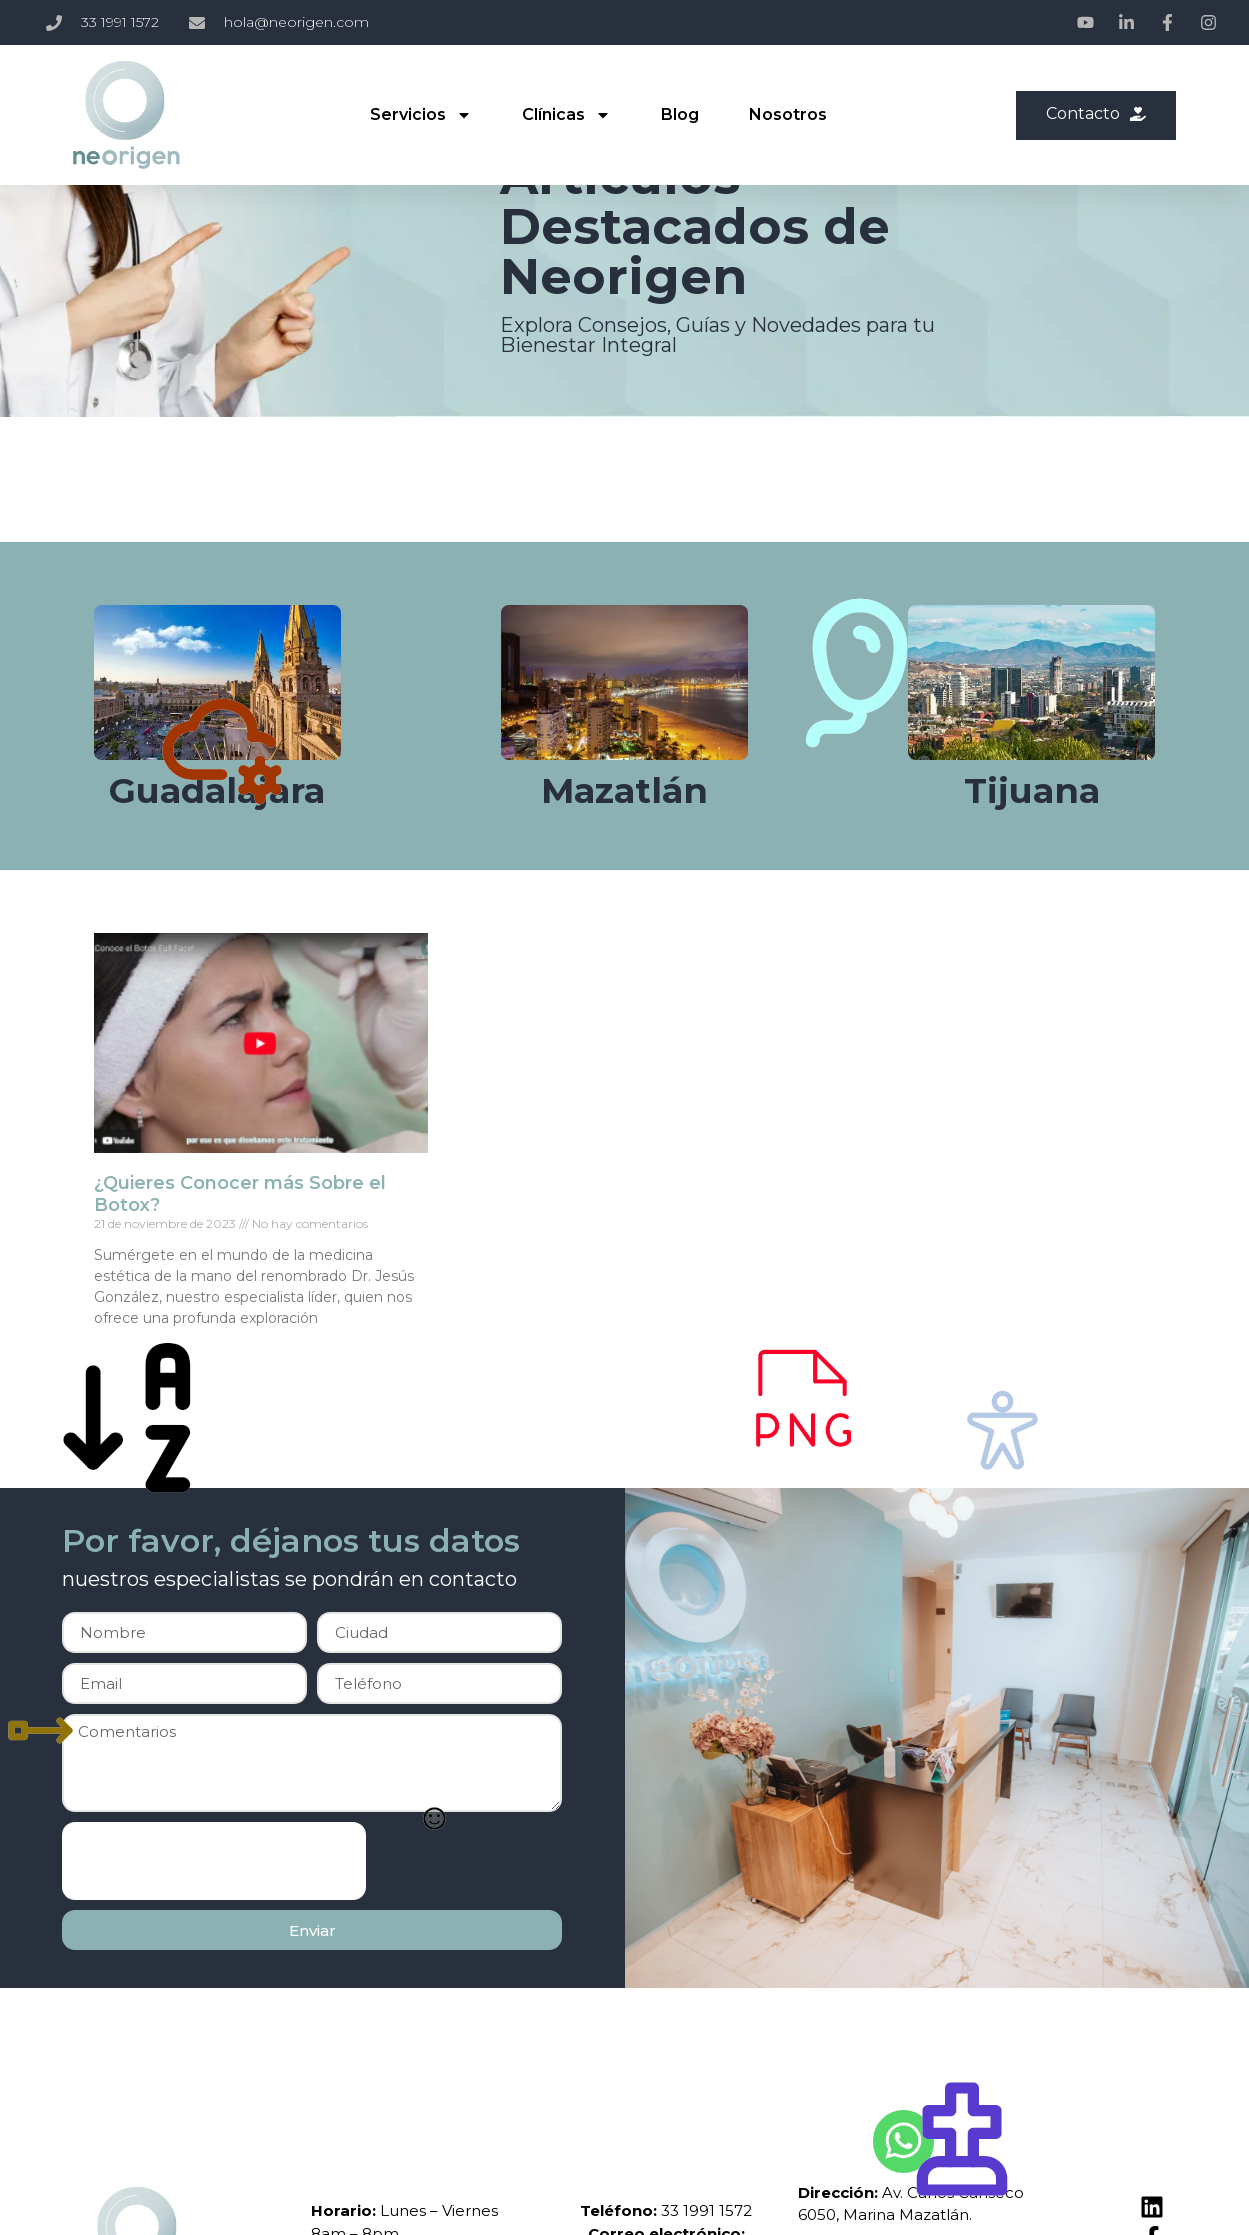 The image size is (1249, 2235). Describe the element at coordinates (860, 673) in the screenshot. I see `indicates a celebration or birthday event` at that location.